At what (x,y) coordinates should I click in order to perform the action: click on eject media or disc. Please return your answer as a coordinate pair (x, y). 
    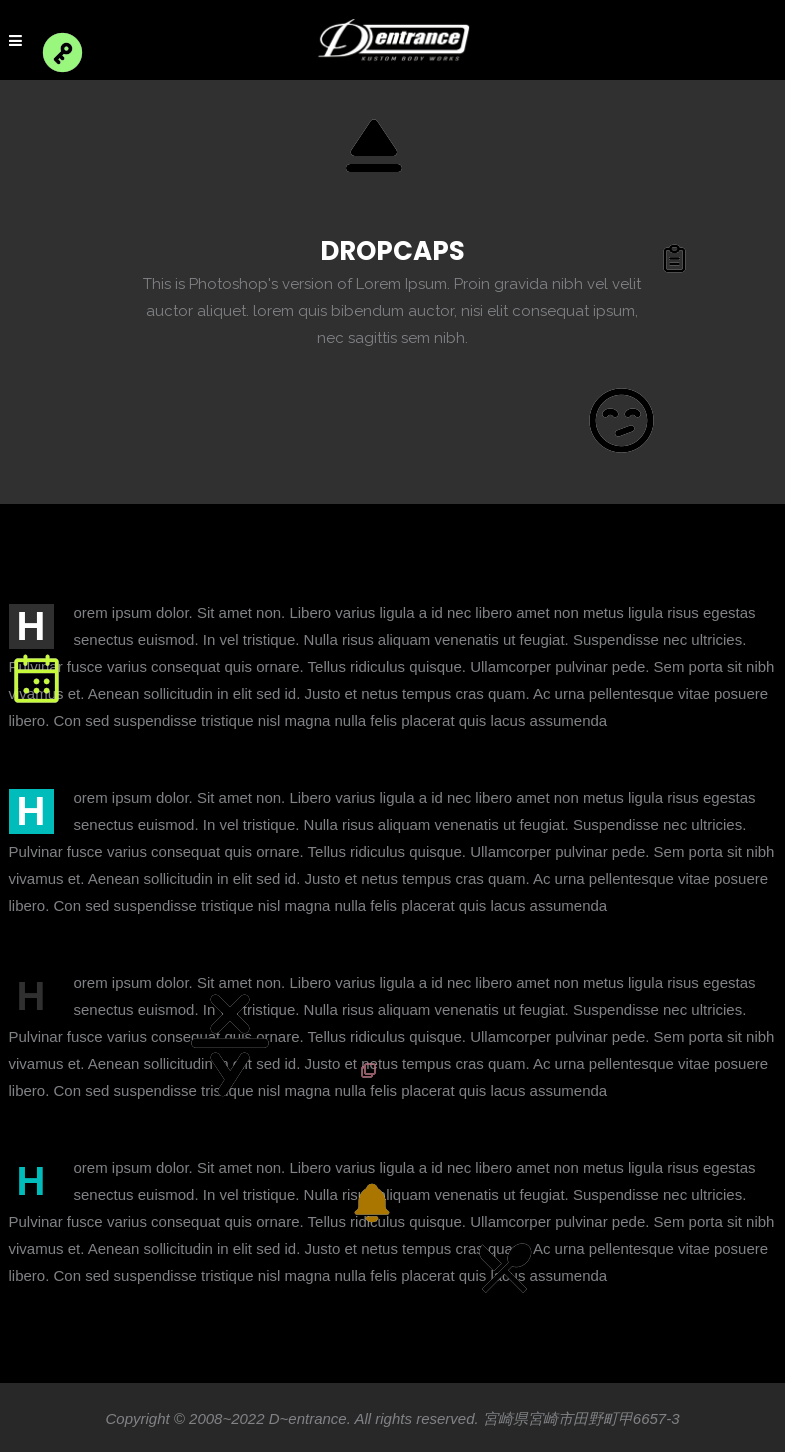
    Looking at the image, I should click on (374, 144).